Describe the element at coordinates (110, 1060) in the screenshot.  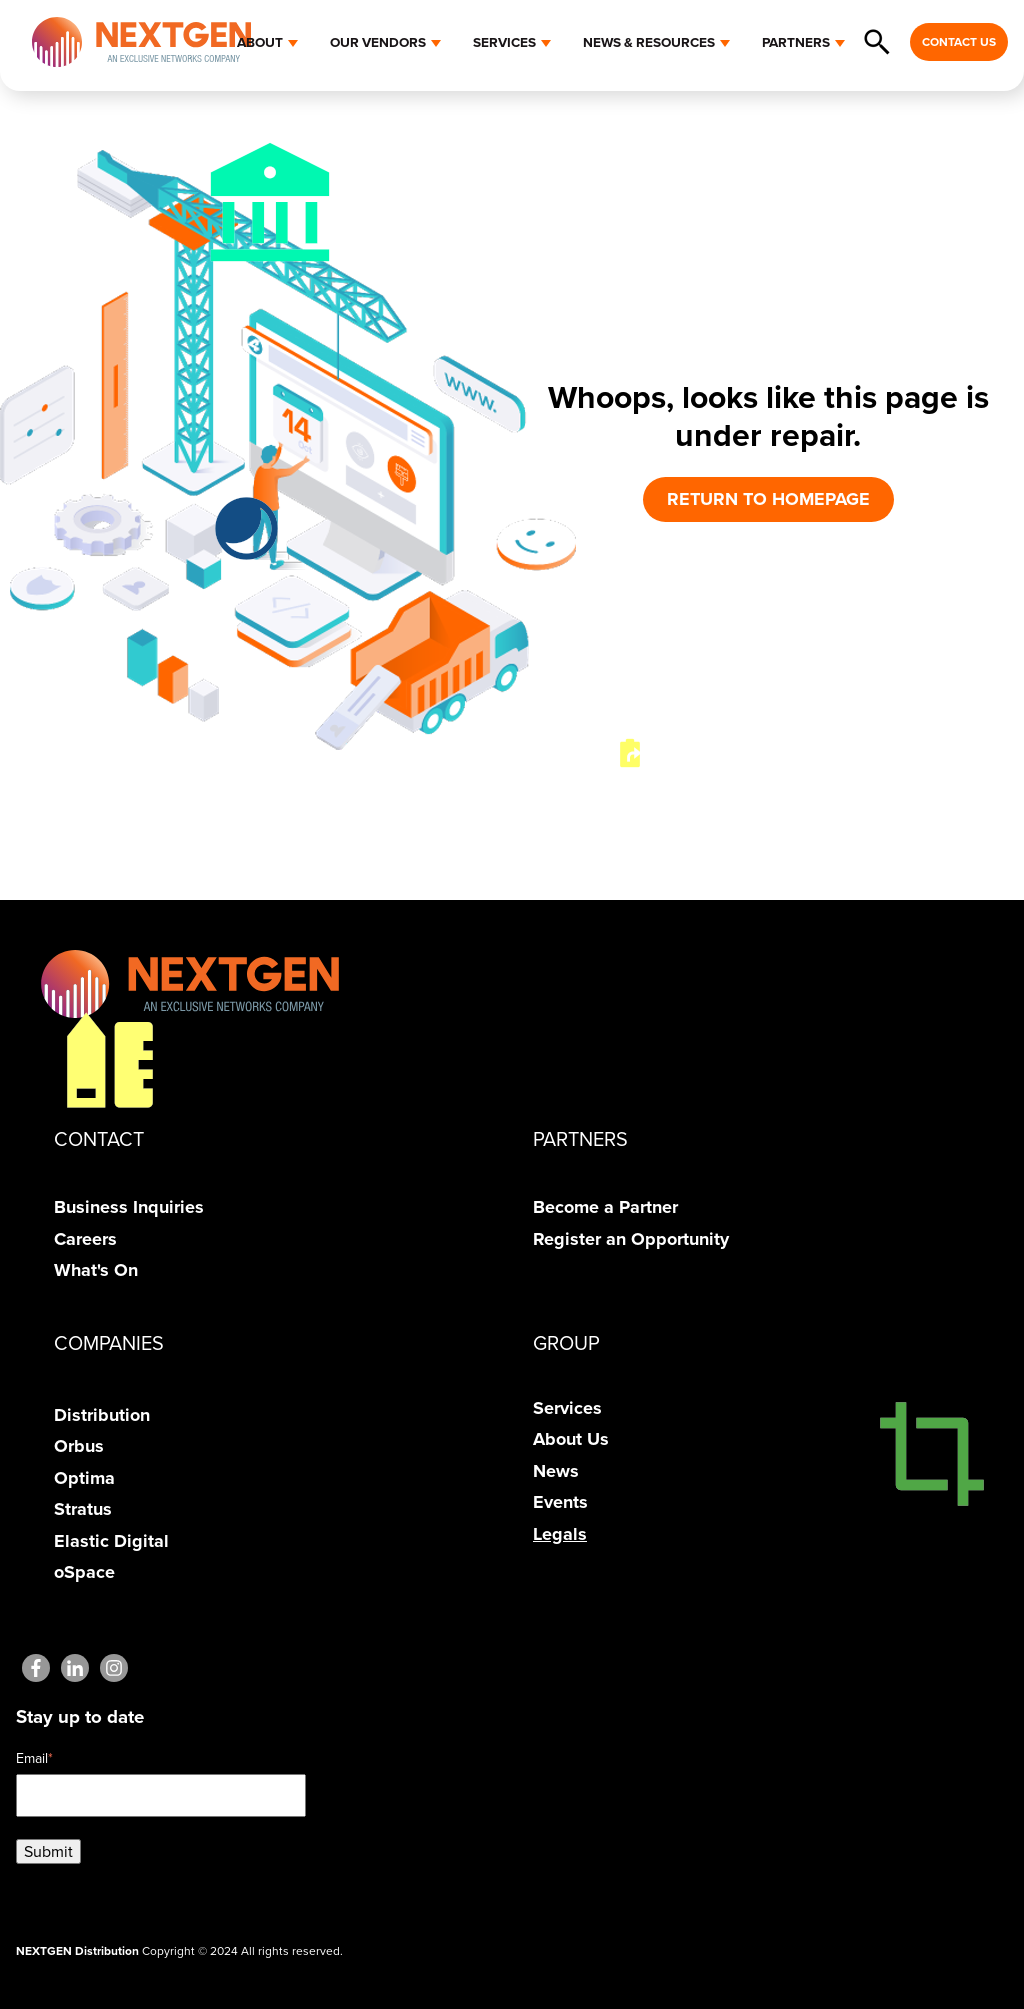
I see `access design or editing tools` at that location.